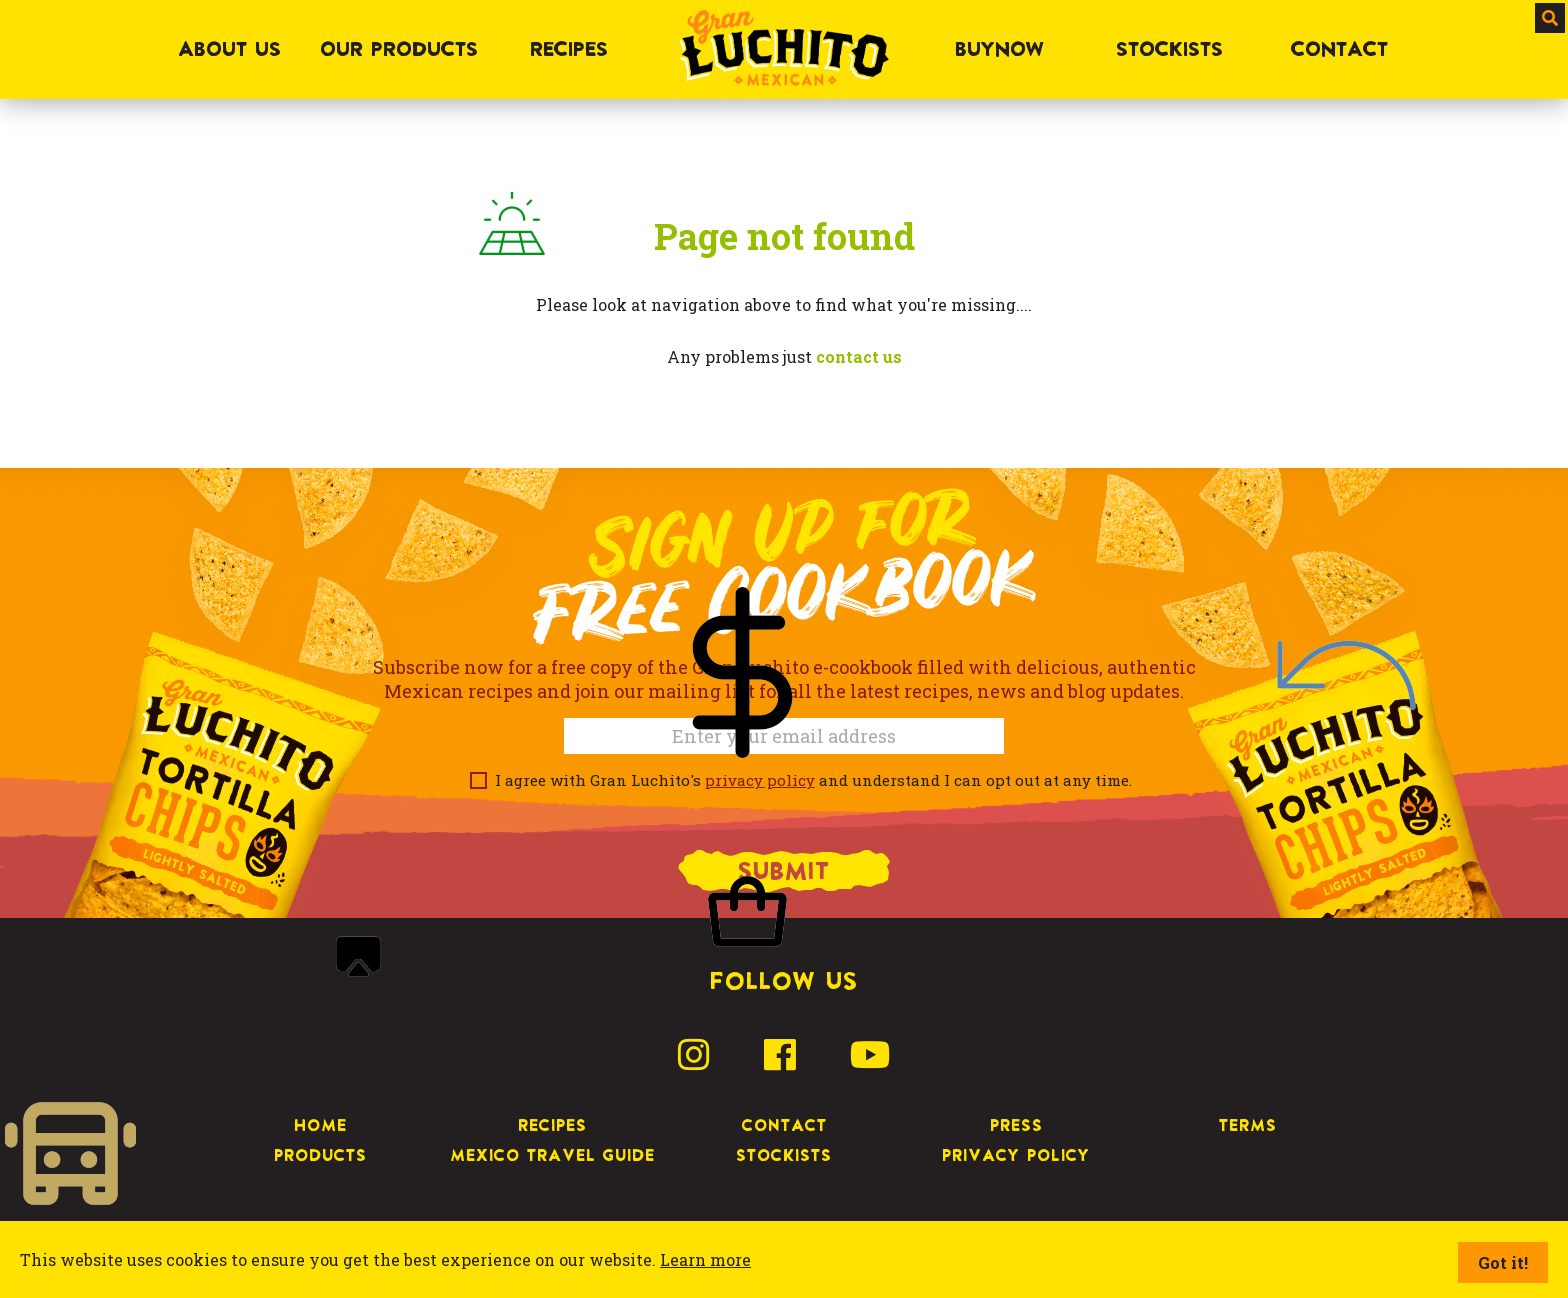  I want to click on undo previous action, so click(1349, 670).